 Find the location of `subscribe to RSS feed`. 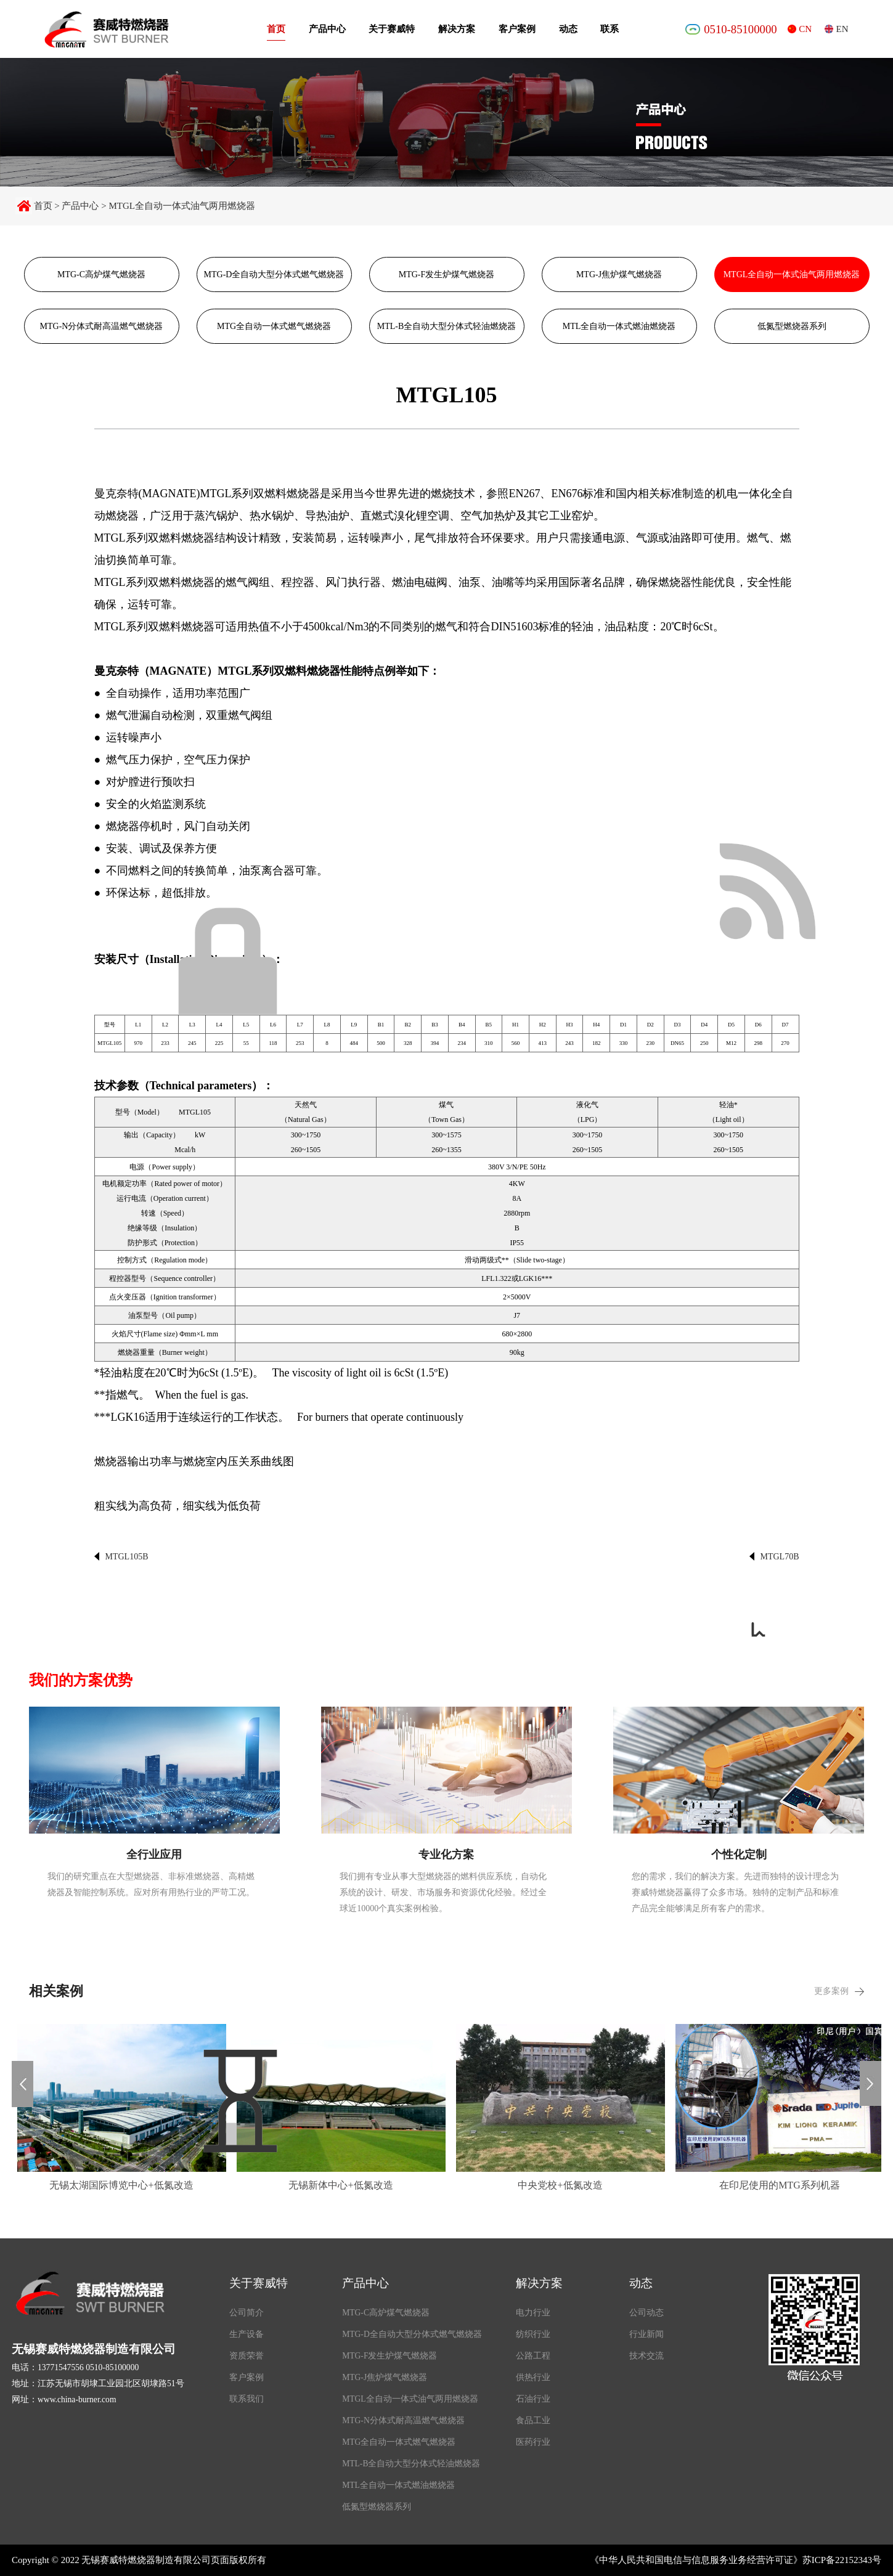

subscribe to RSS feed is located at coordinates (767, 891).